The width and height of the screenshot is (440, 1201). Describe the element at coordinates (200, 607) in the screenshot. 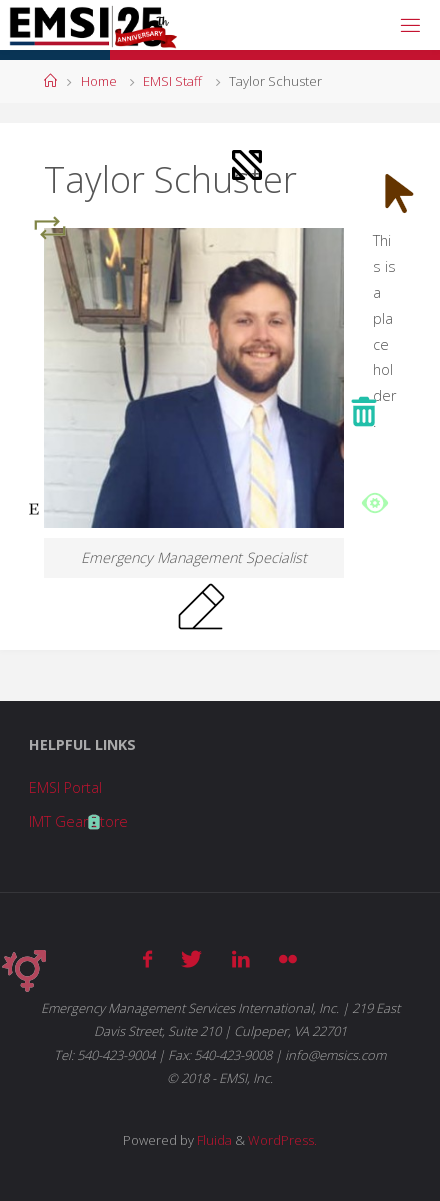

I see `edit or modify content` at that location.